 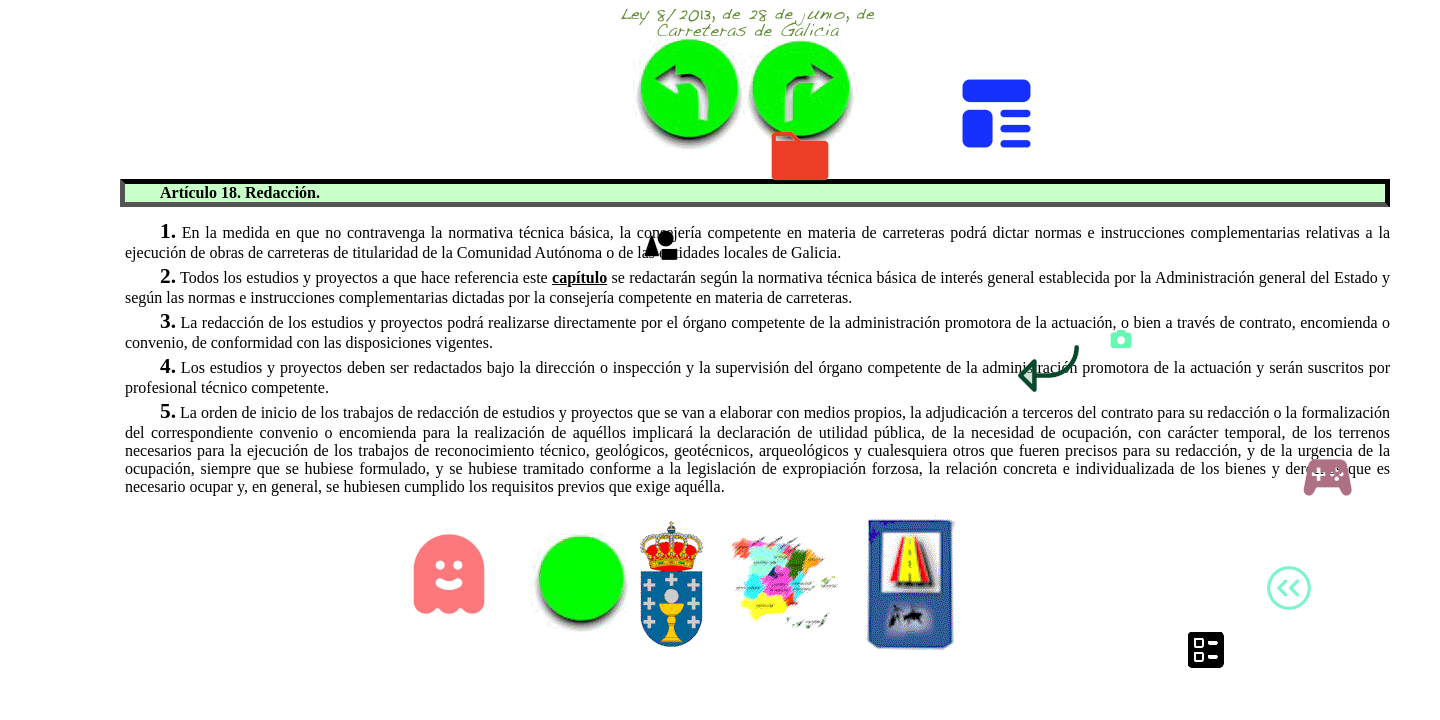 I want to click on go back to the beginning, so click(x=1289, y=588).